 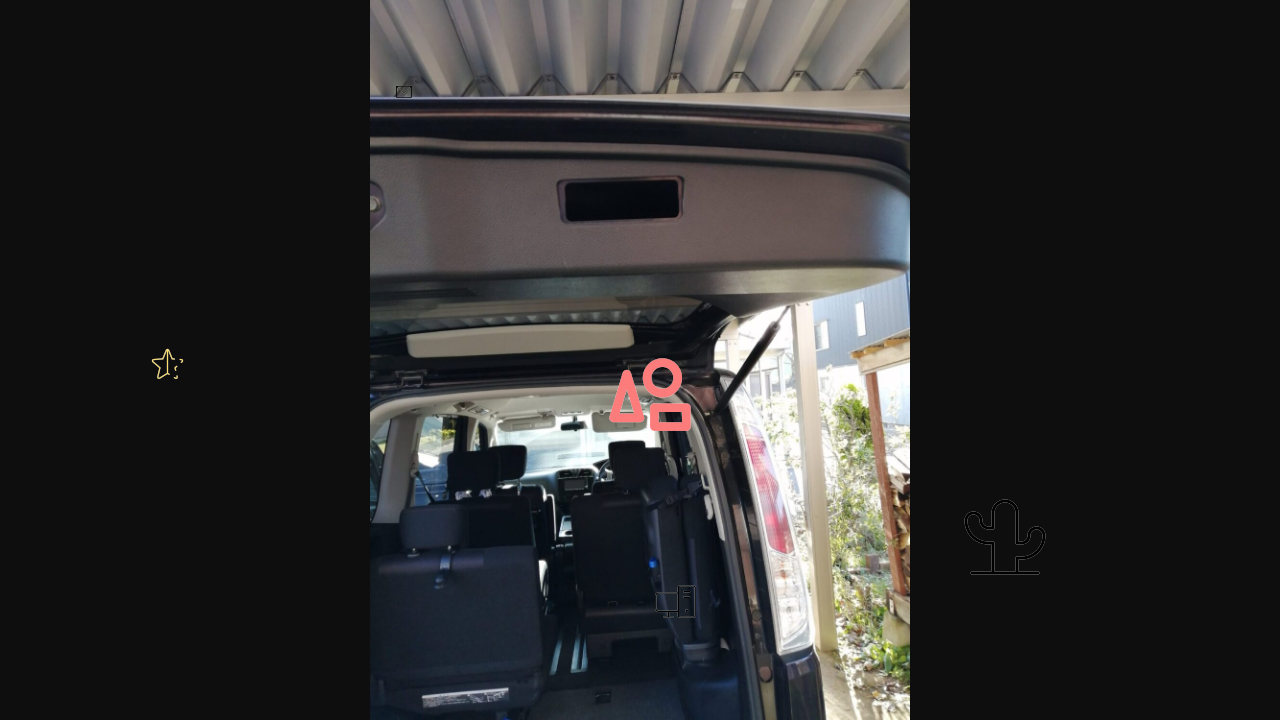 I want to click on indicates a partial or half-star rating, so click(x=167, y=364).